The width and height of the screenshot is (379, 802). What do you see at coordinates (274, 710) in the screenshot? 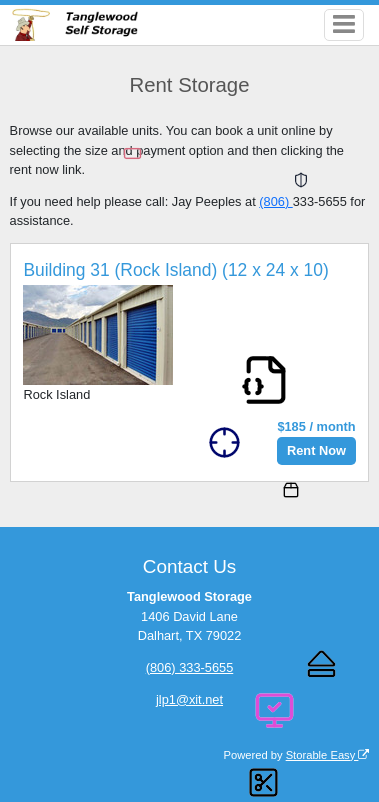
I see `system check passed or monitor verified` at bounding box center [274, 710].